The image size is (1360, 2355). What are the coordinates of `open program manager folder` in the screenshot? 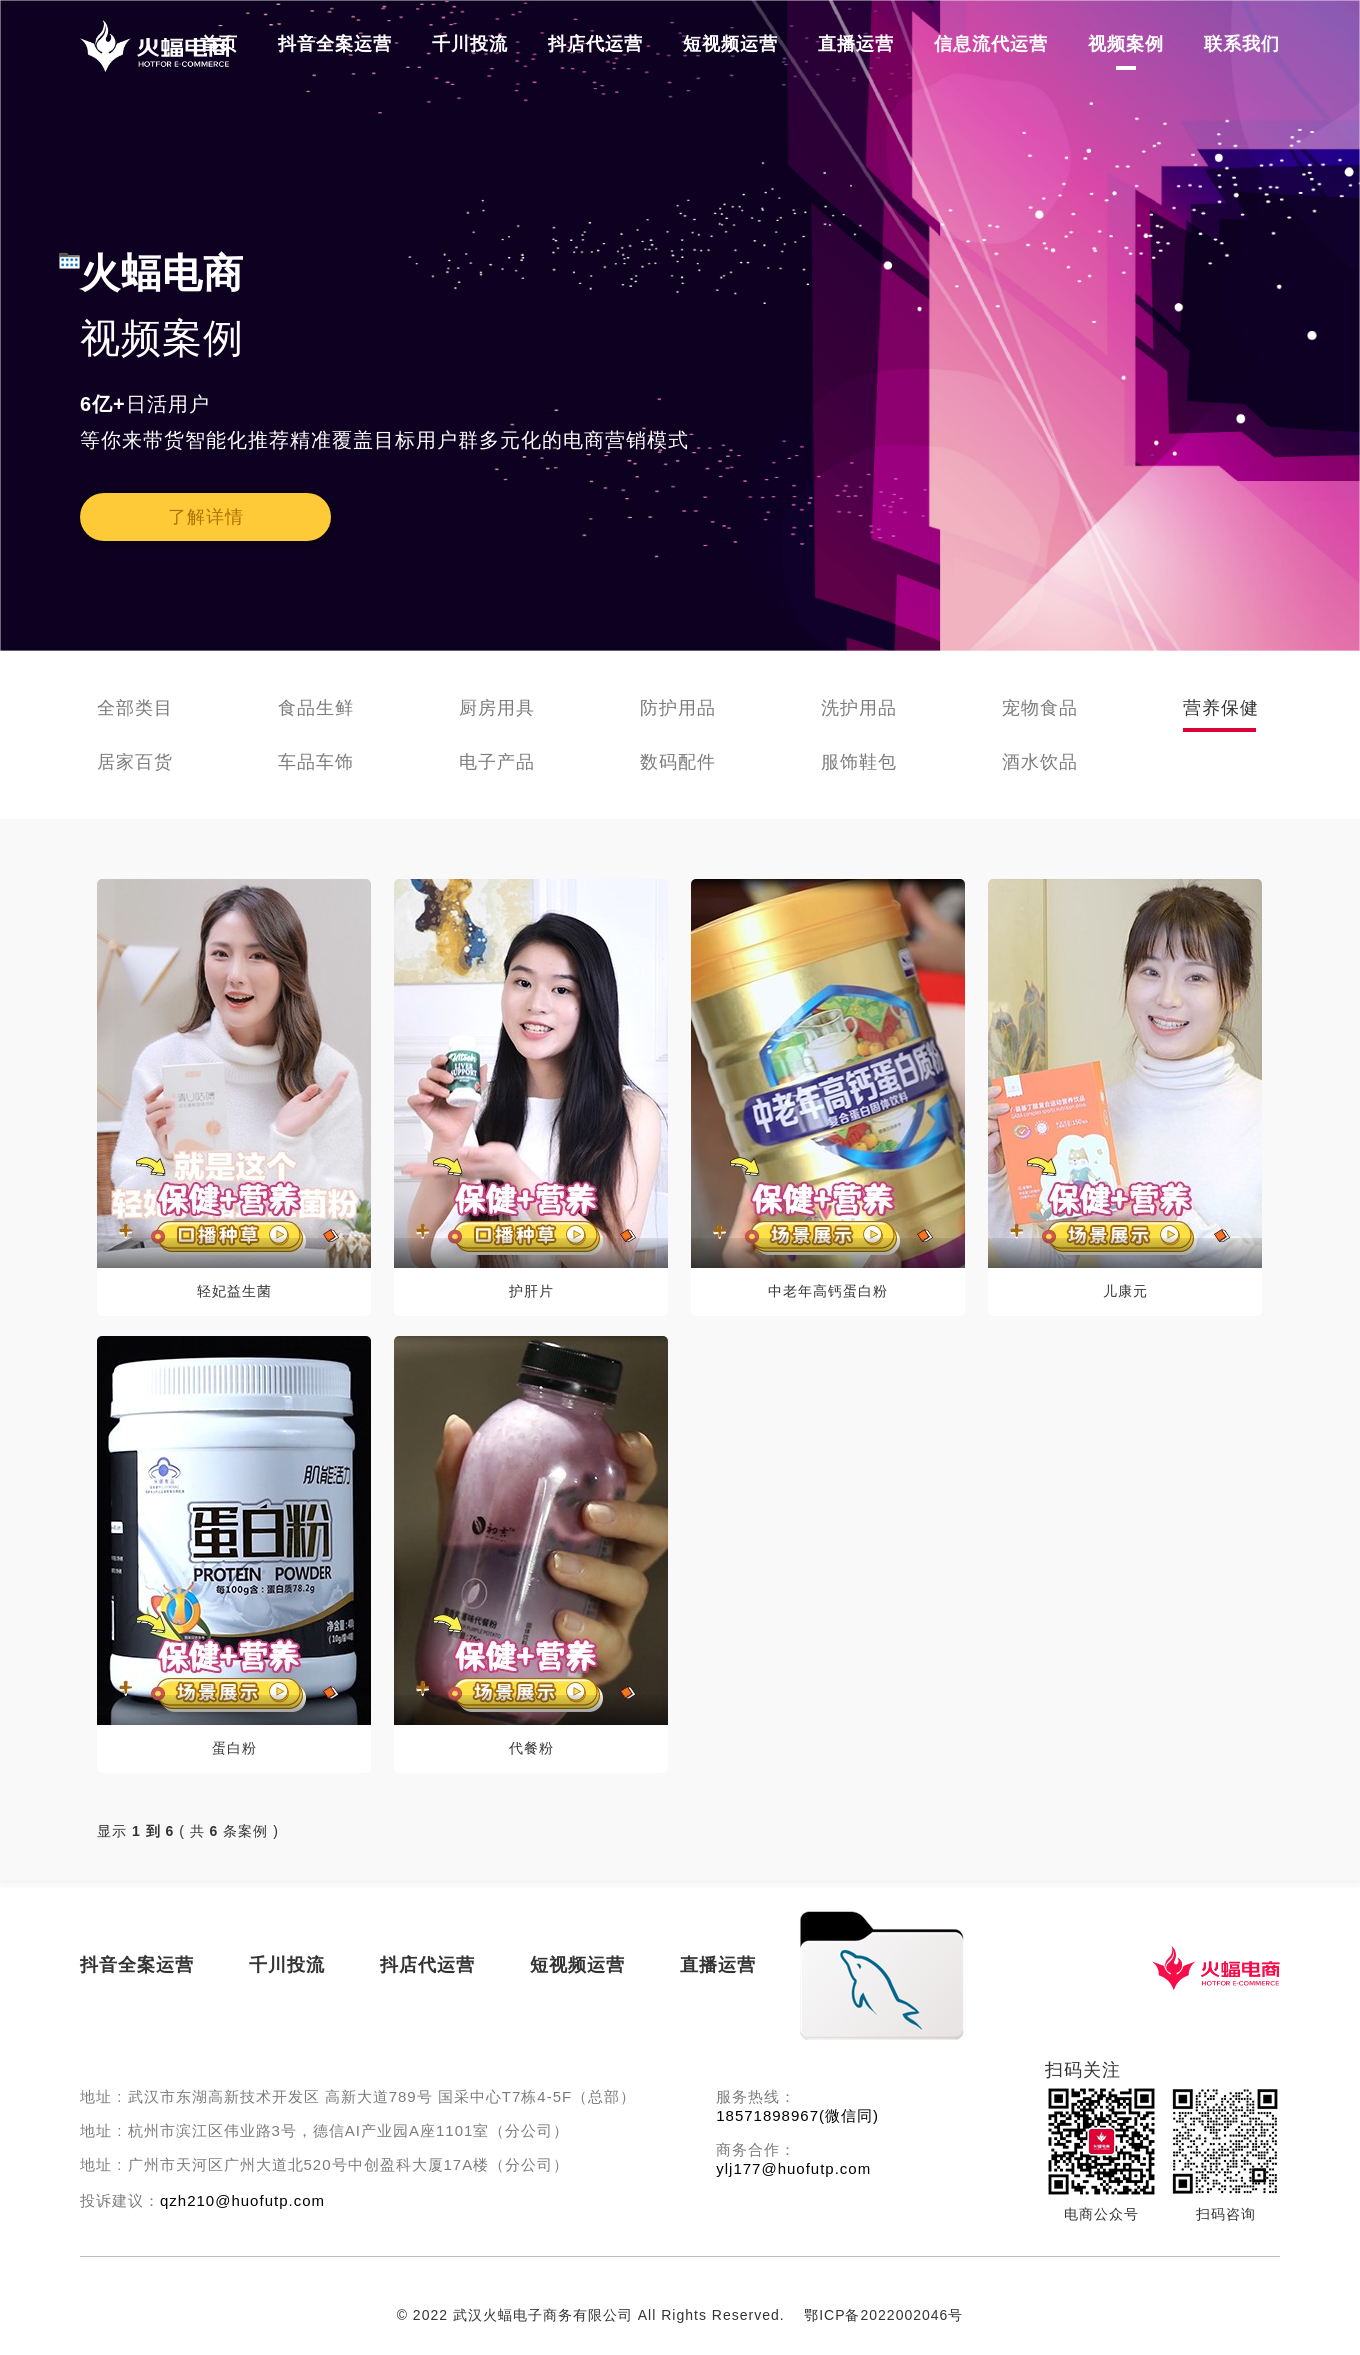 It's located at (69, 261).